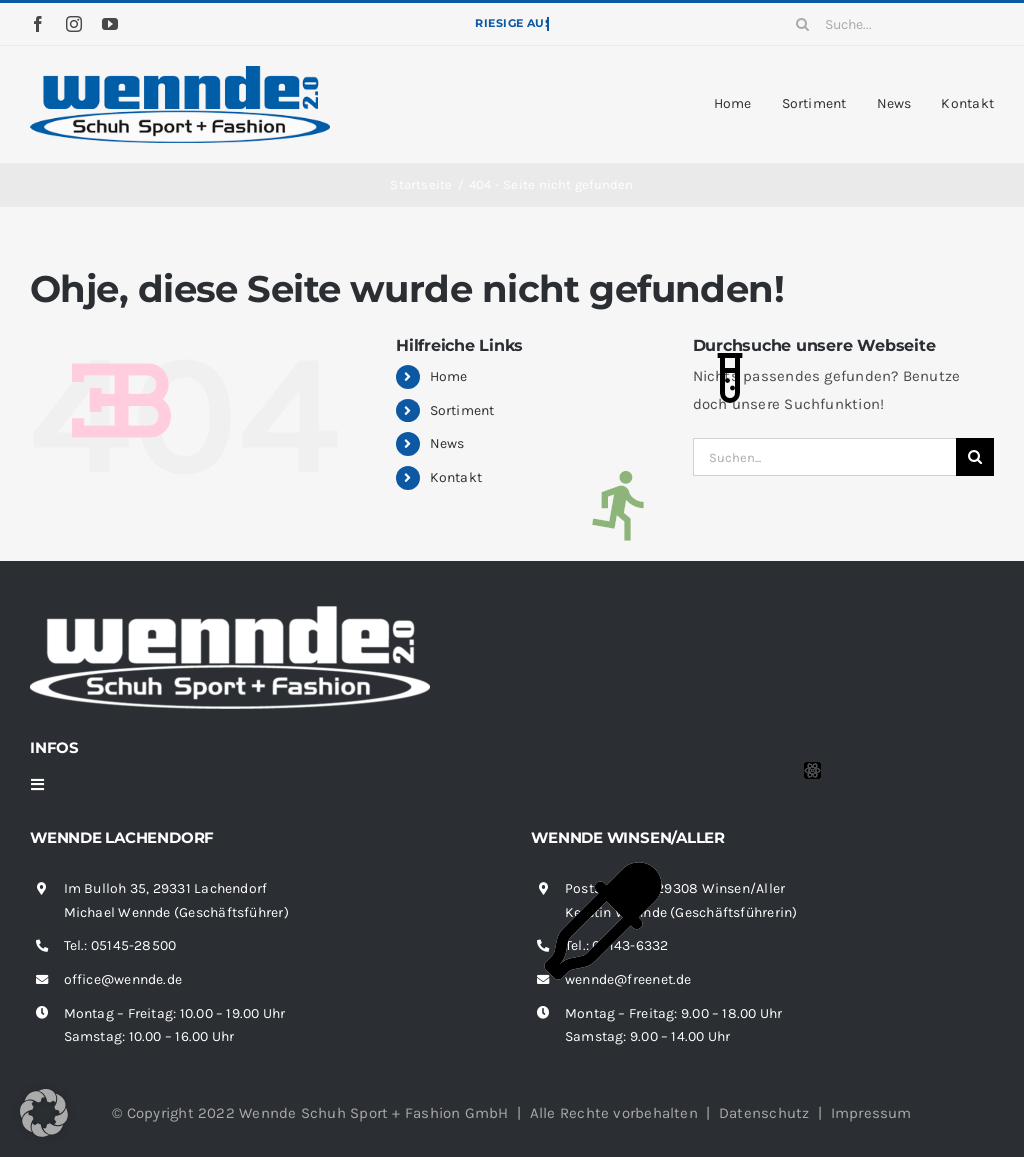 The height and width of the screenshot is (1157, 1024). Describe the element at coordinates (730, 378) in the screenshot. I see `access lab results or test data` at that location.